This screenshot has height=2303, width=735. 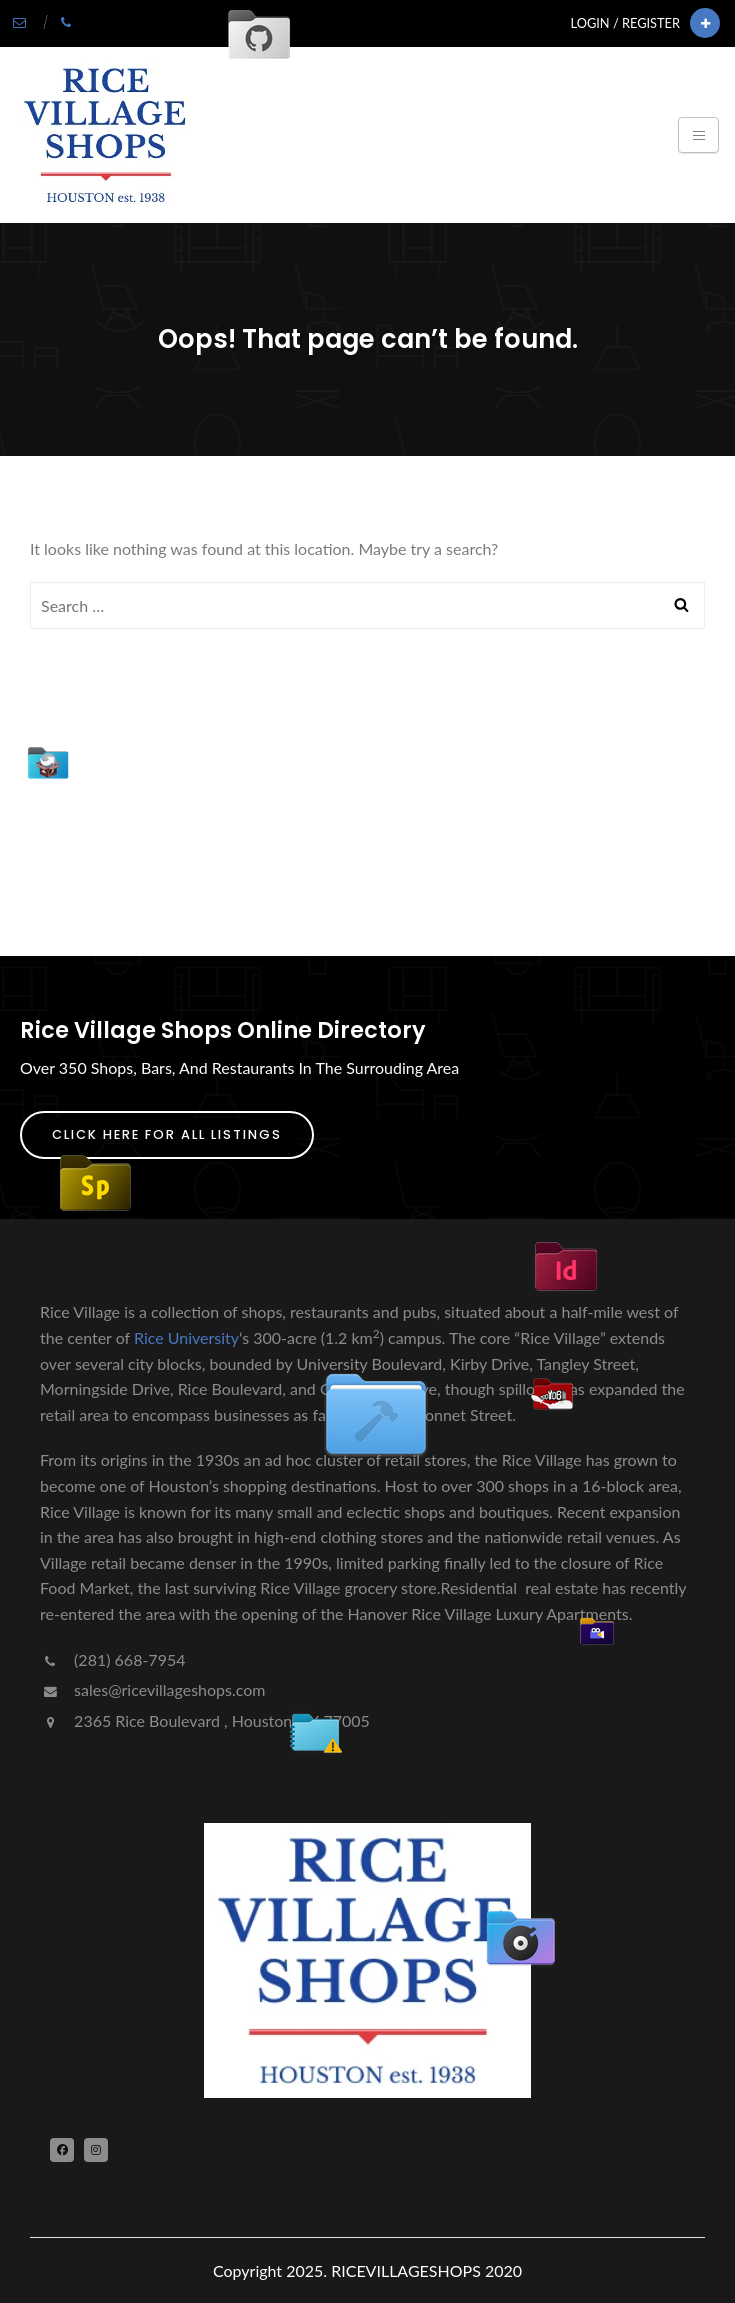 I want to click on open wondershare anireel project folder, so click(x=597, y=1632).